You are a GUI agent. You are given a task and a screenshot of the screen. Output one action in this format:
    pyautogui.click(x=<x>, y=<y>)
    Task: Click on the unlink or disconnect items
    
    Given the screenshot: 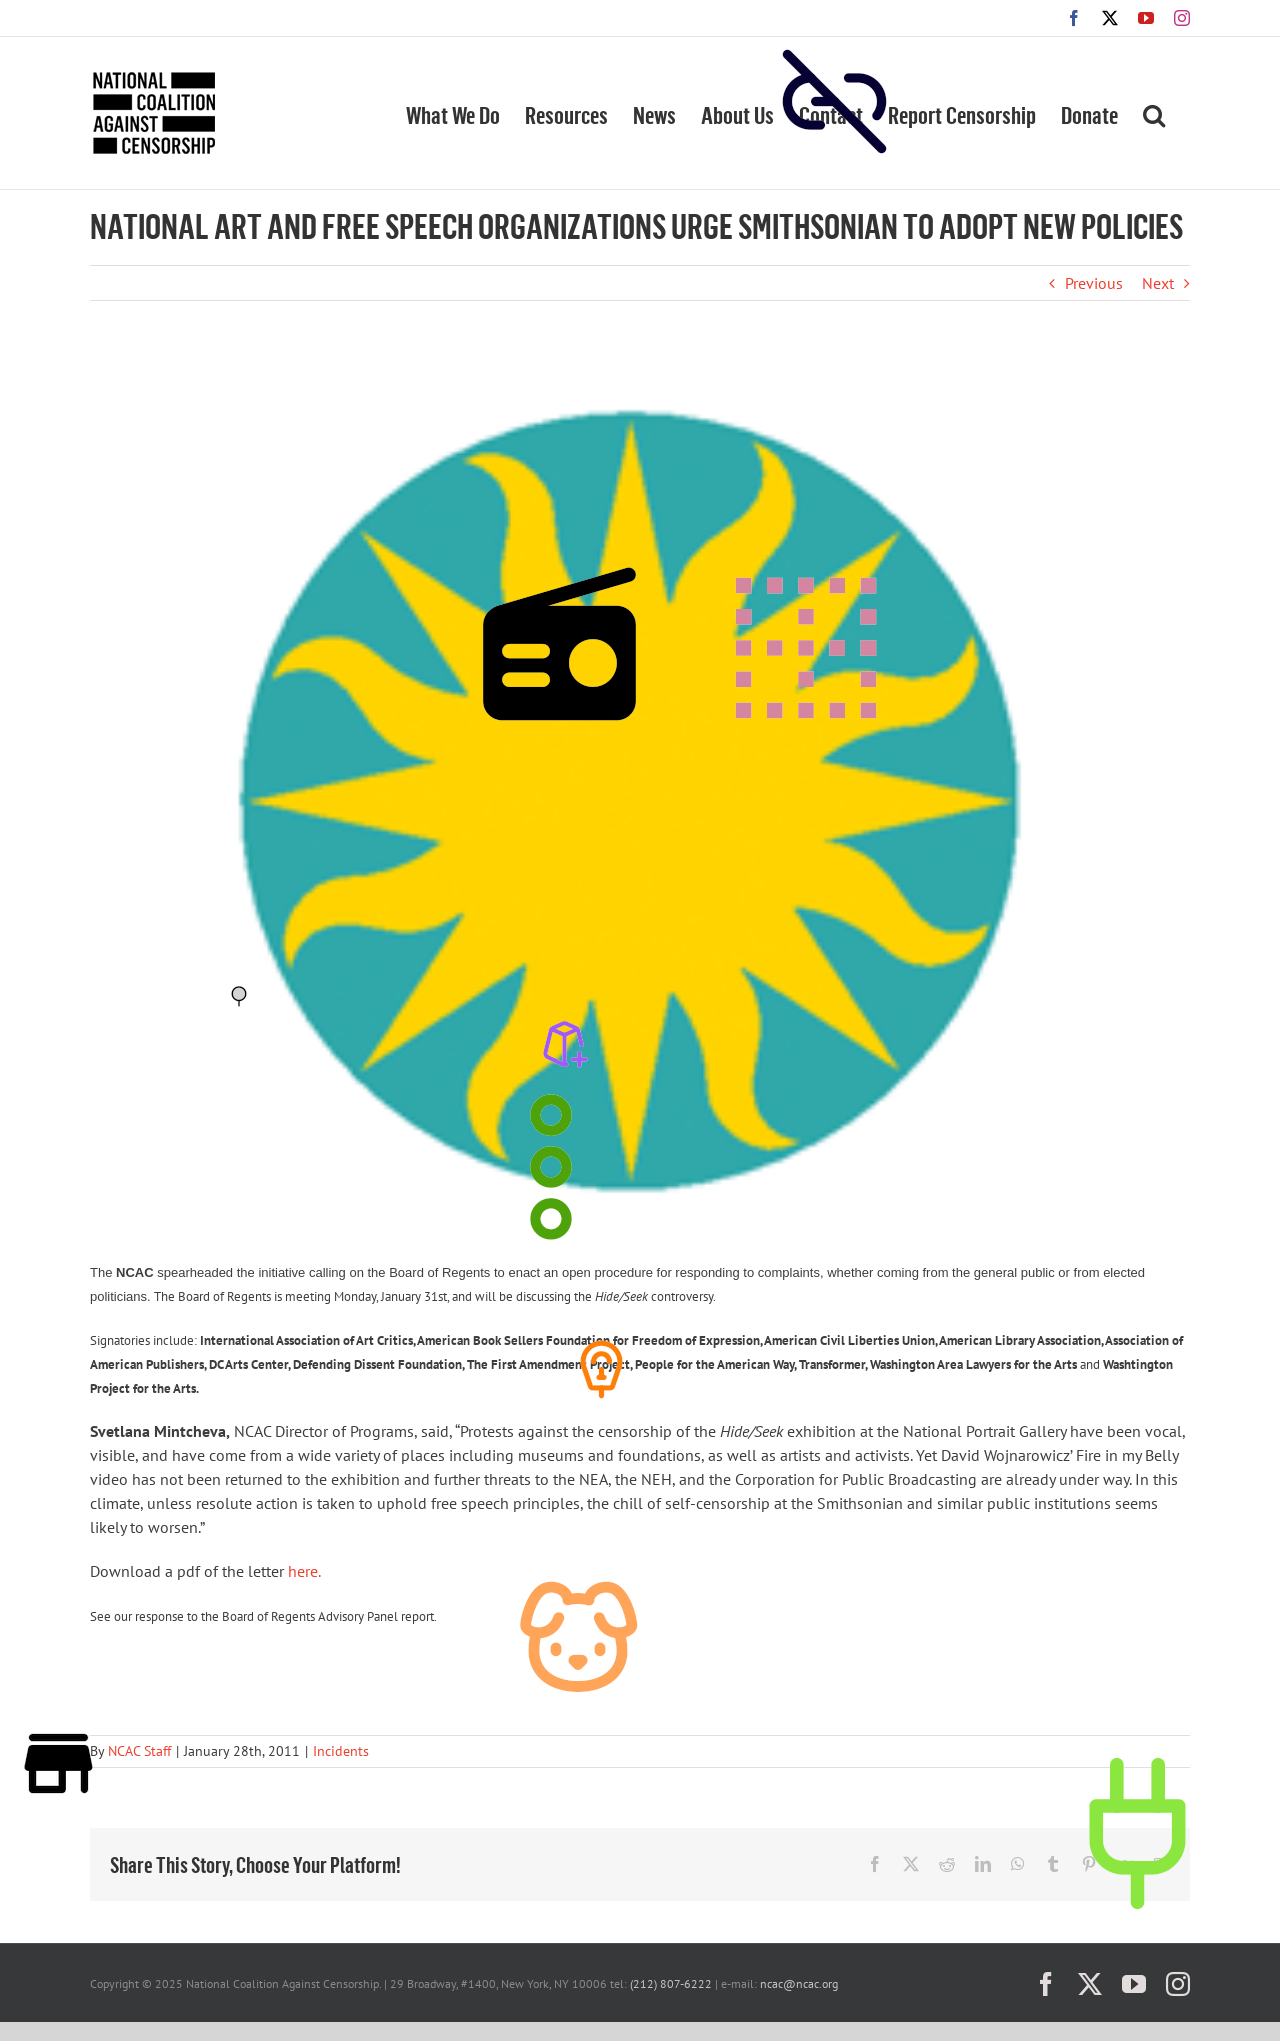 What is the action you would take?
    pyautogui.click(x=834, y=101)
    